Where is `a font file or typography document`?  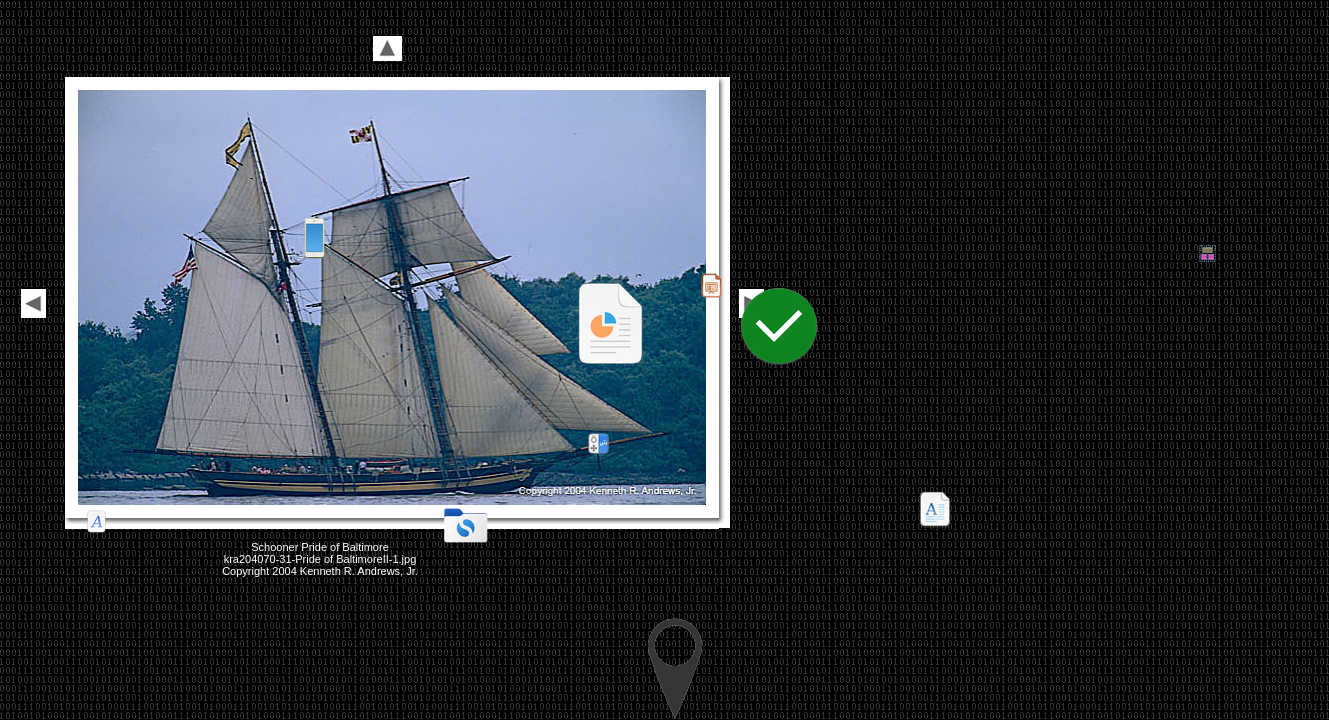
a font file or typography document is located at coordinates (96, 521).